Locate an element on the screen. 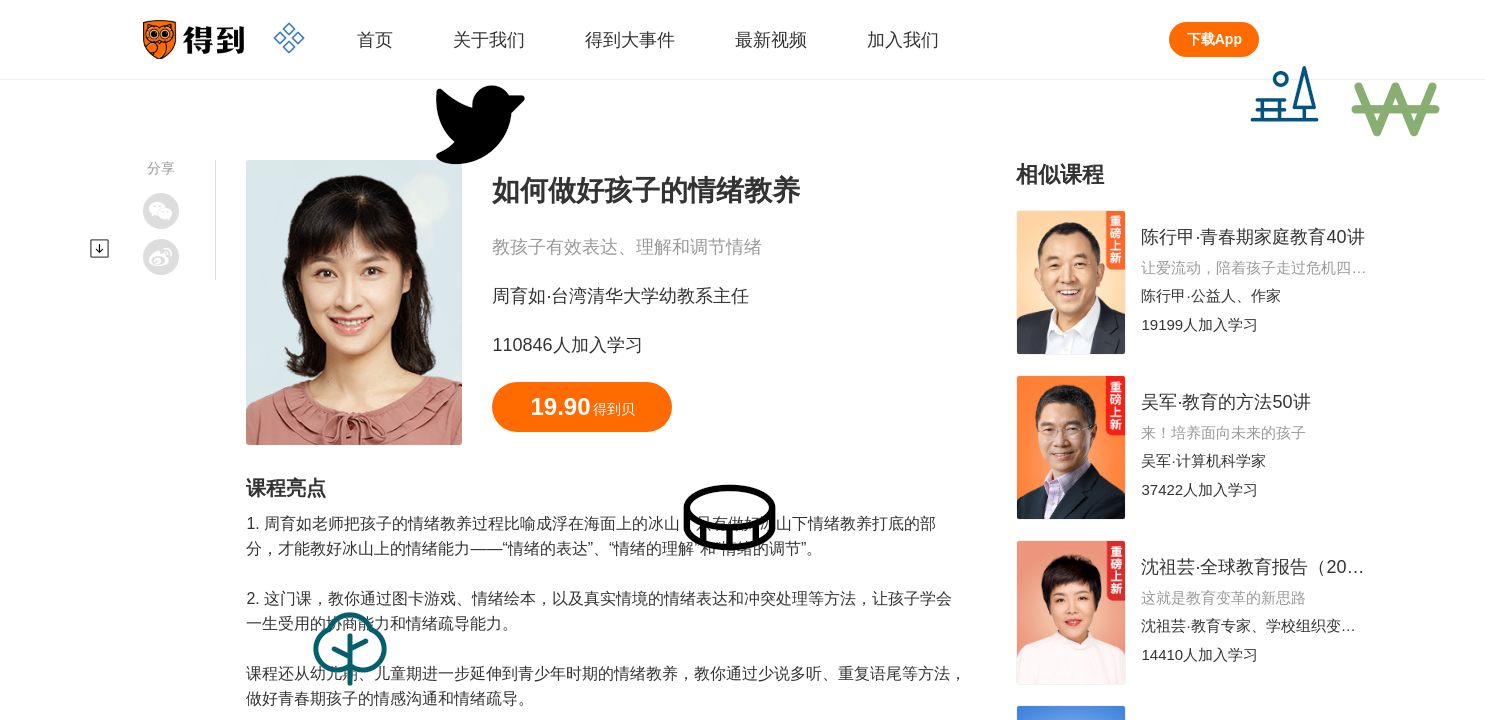 This screenshot has height=720, width=1485. share to twitter is located at coordinates (475, 121).